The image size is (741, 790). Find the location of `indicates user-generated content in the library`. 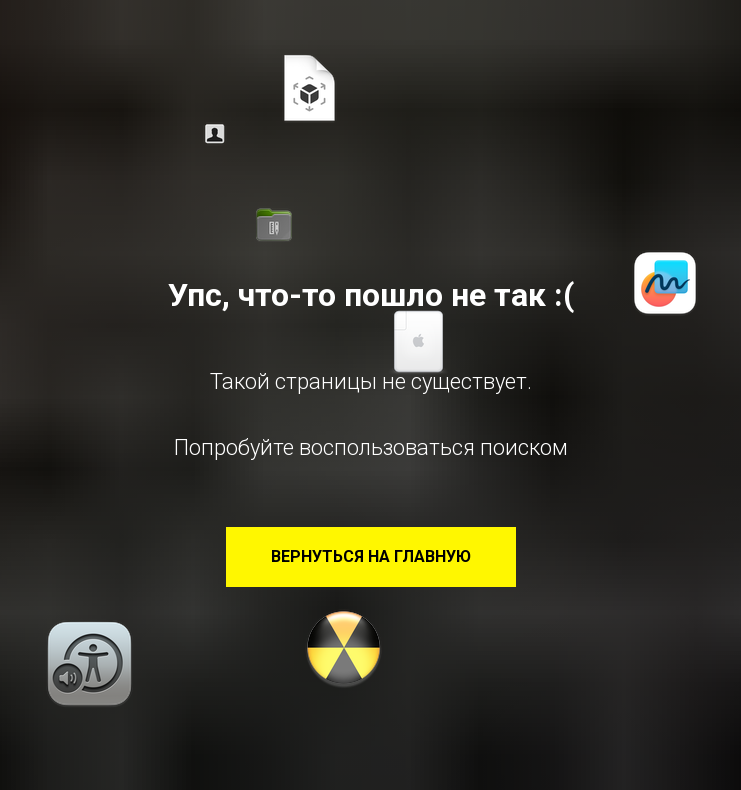

indicates user-generated content in the library is located at coordinates (203, 122).